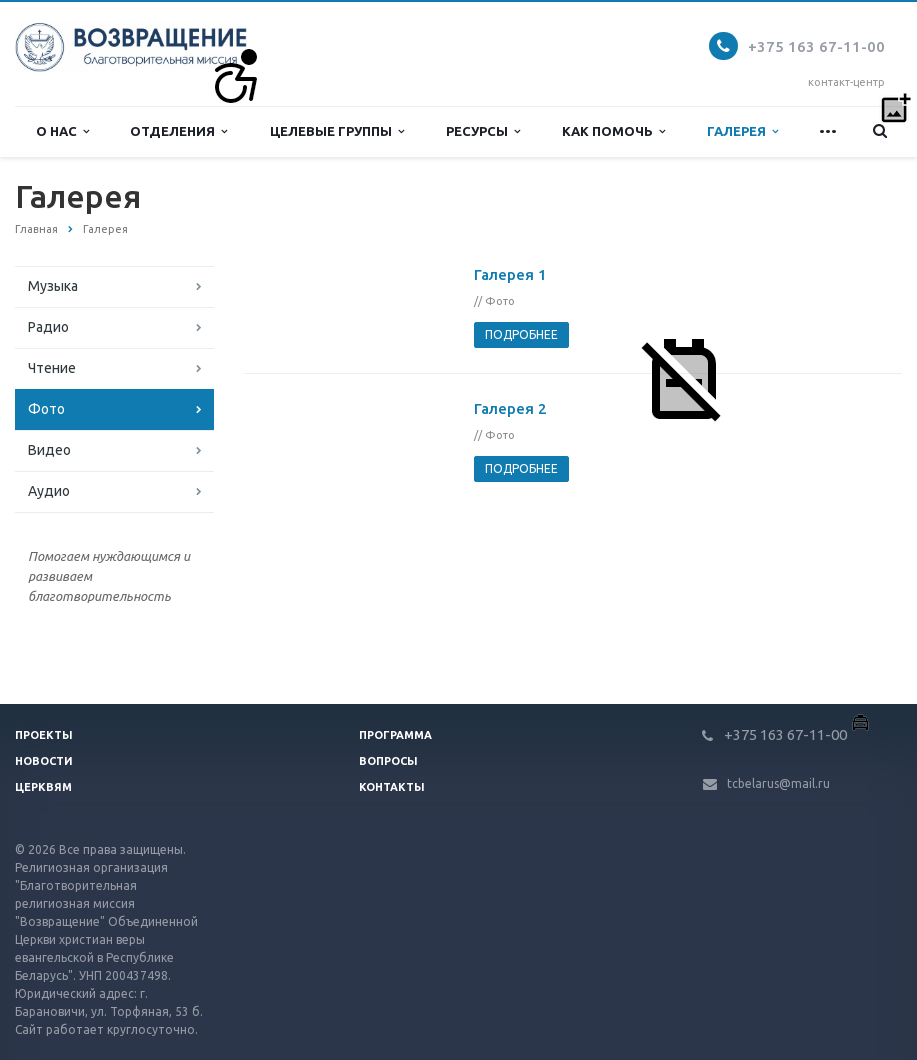  I want to click on request a taxi or rideshare, so click(860, 722).